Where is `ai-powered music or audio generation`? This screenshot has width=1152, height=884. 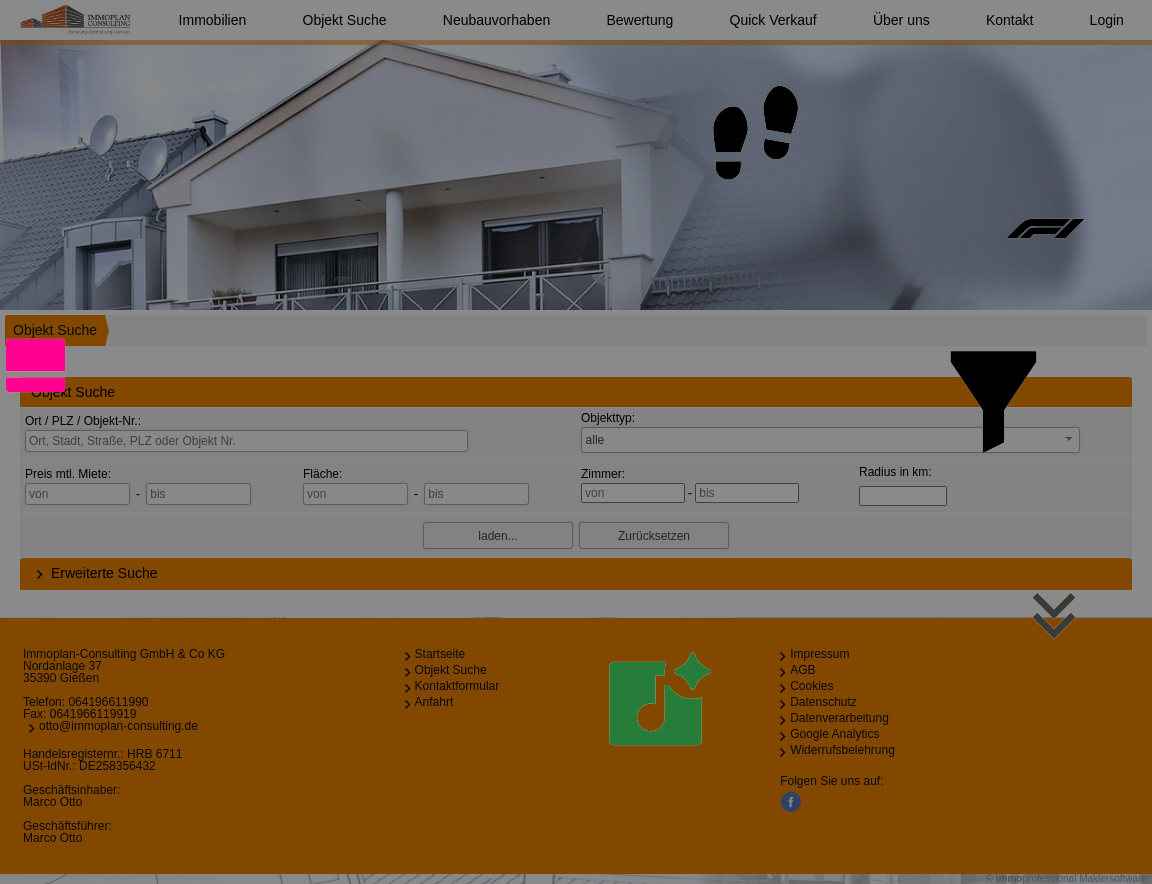 ai-powered music or audio generation is located at coordinates (655, 703).